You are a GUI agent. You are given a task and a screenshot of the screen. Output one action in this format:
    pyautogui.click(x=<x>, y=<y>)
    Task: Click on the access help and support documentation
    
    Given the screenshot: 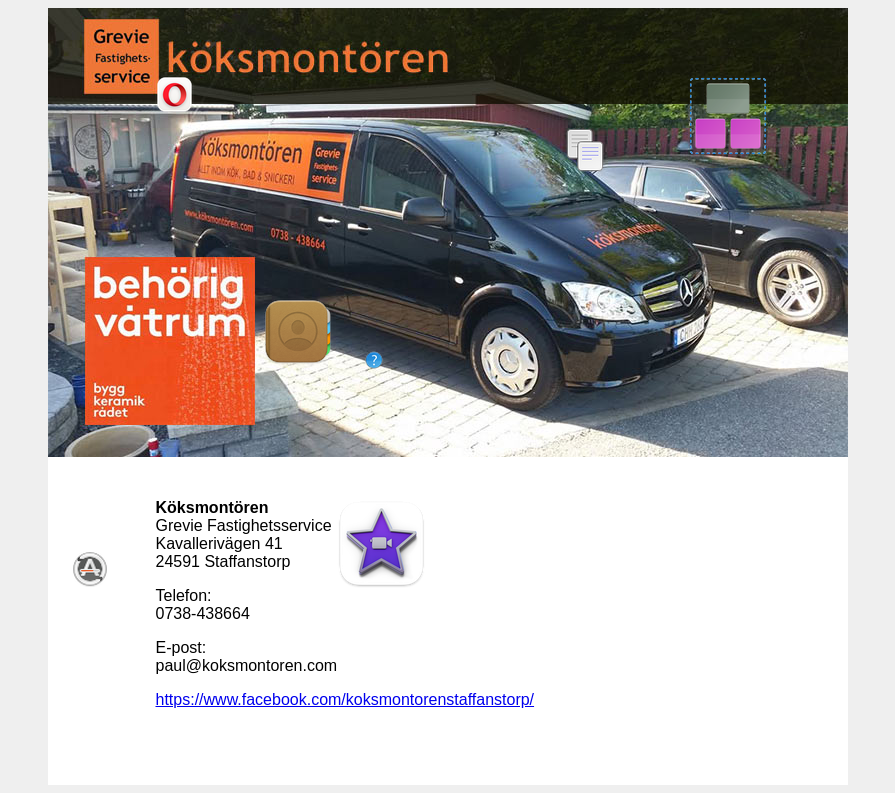 What is the action you would take?
    pyautogui.click(x=374, y=360)
    